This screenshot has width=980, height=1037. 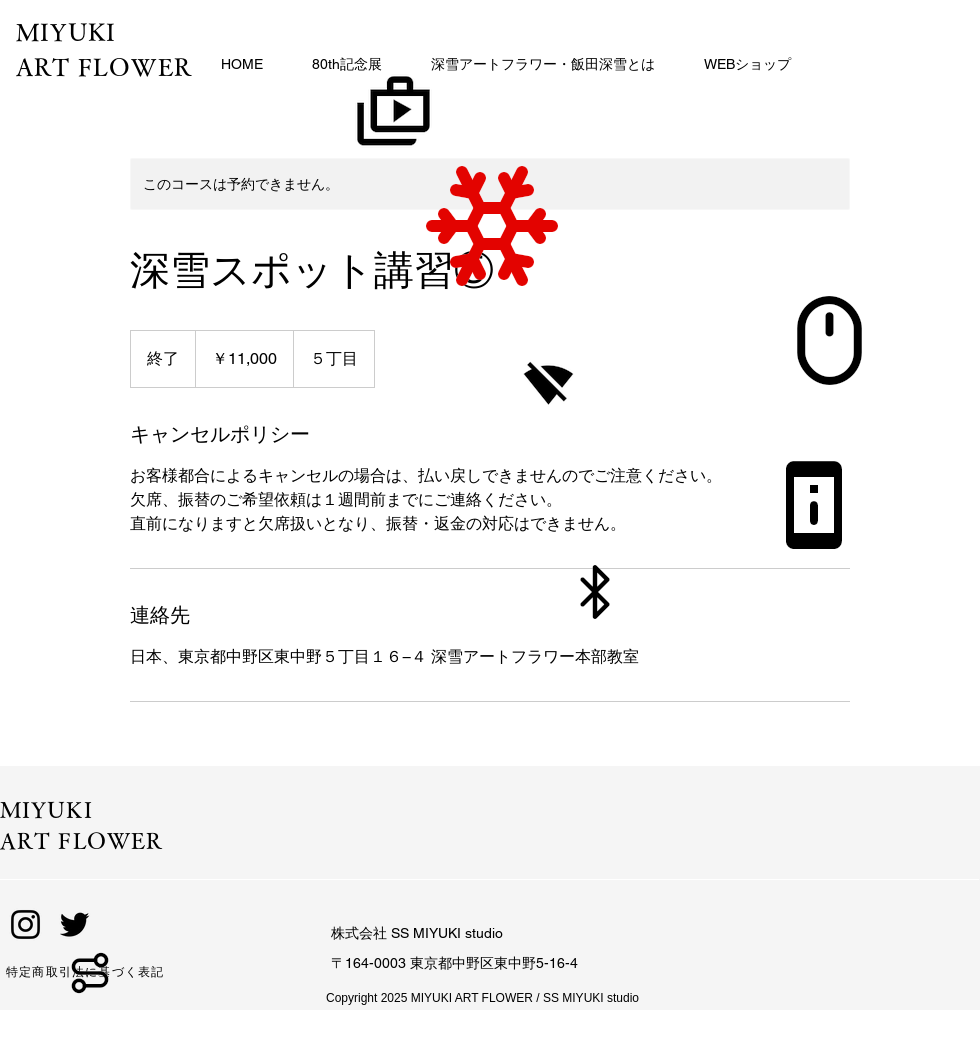 I want to click on adjust mouse or pointer settings, so click(x=829, y=340).